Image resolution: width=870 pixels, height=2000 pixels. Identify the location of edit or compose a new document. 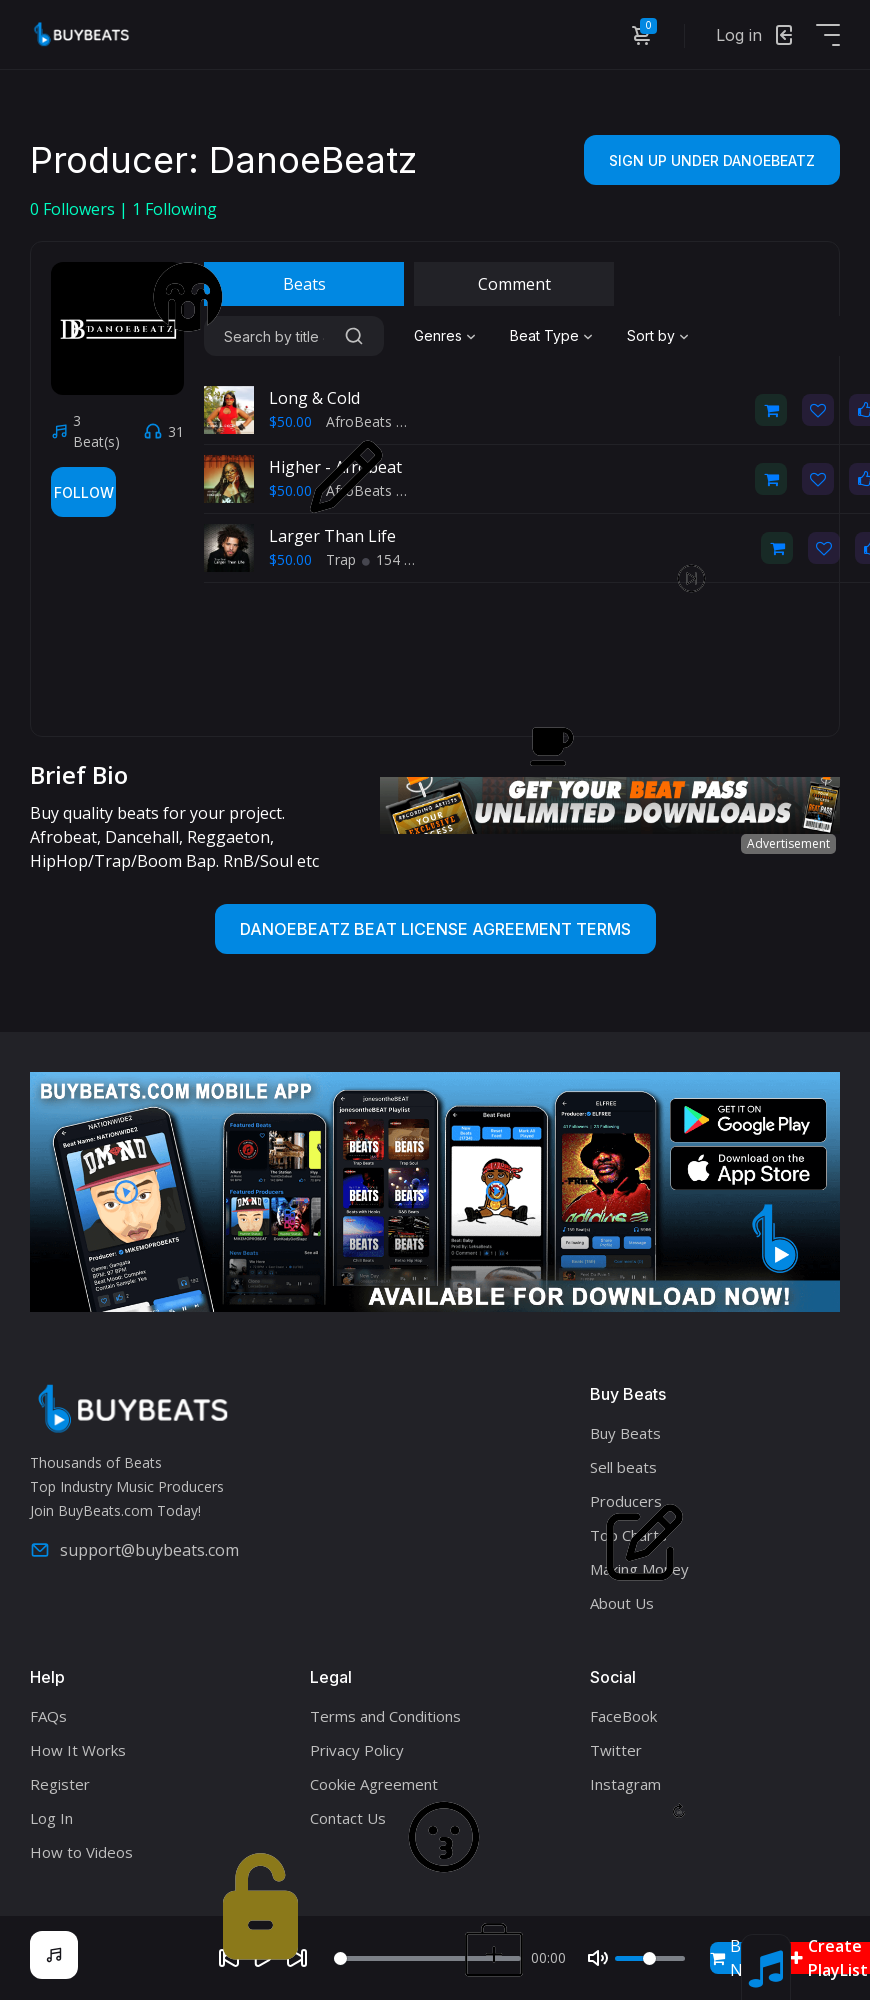
(645, 1542).